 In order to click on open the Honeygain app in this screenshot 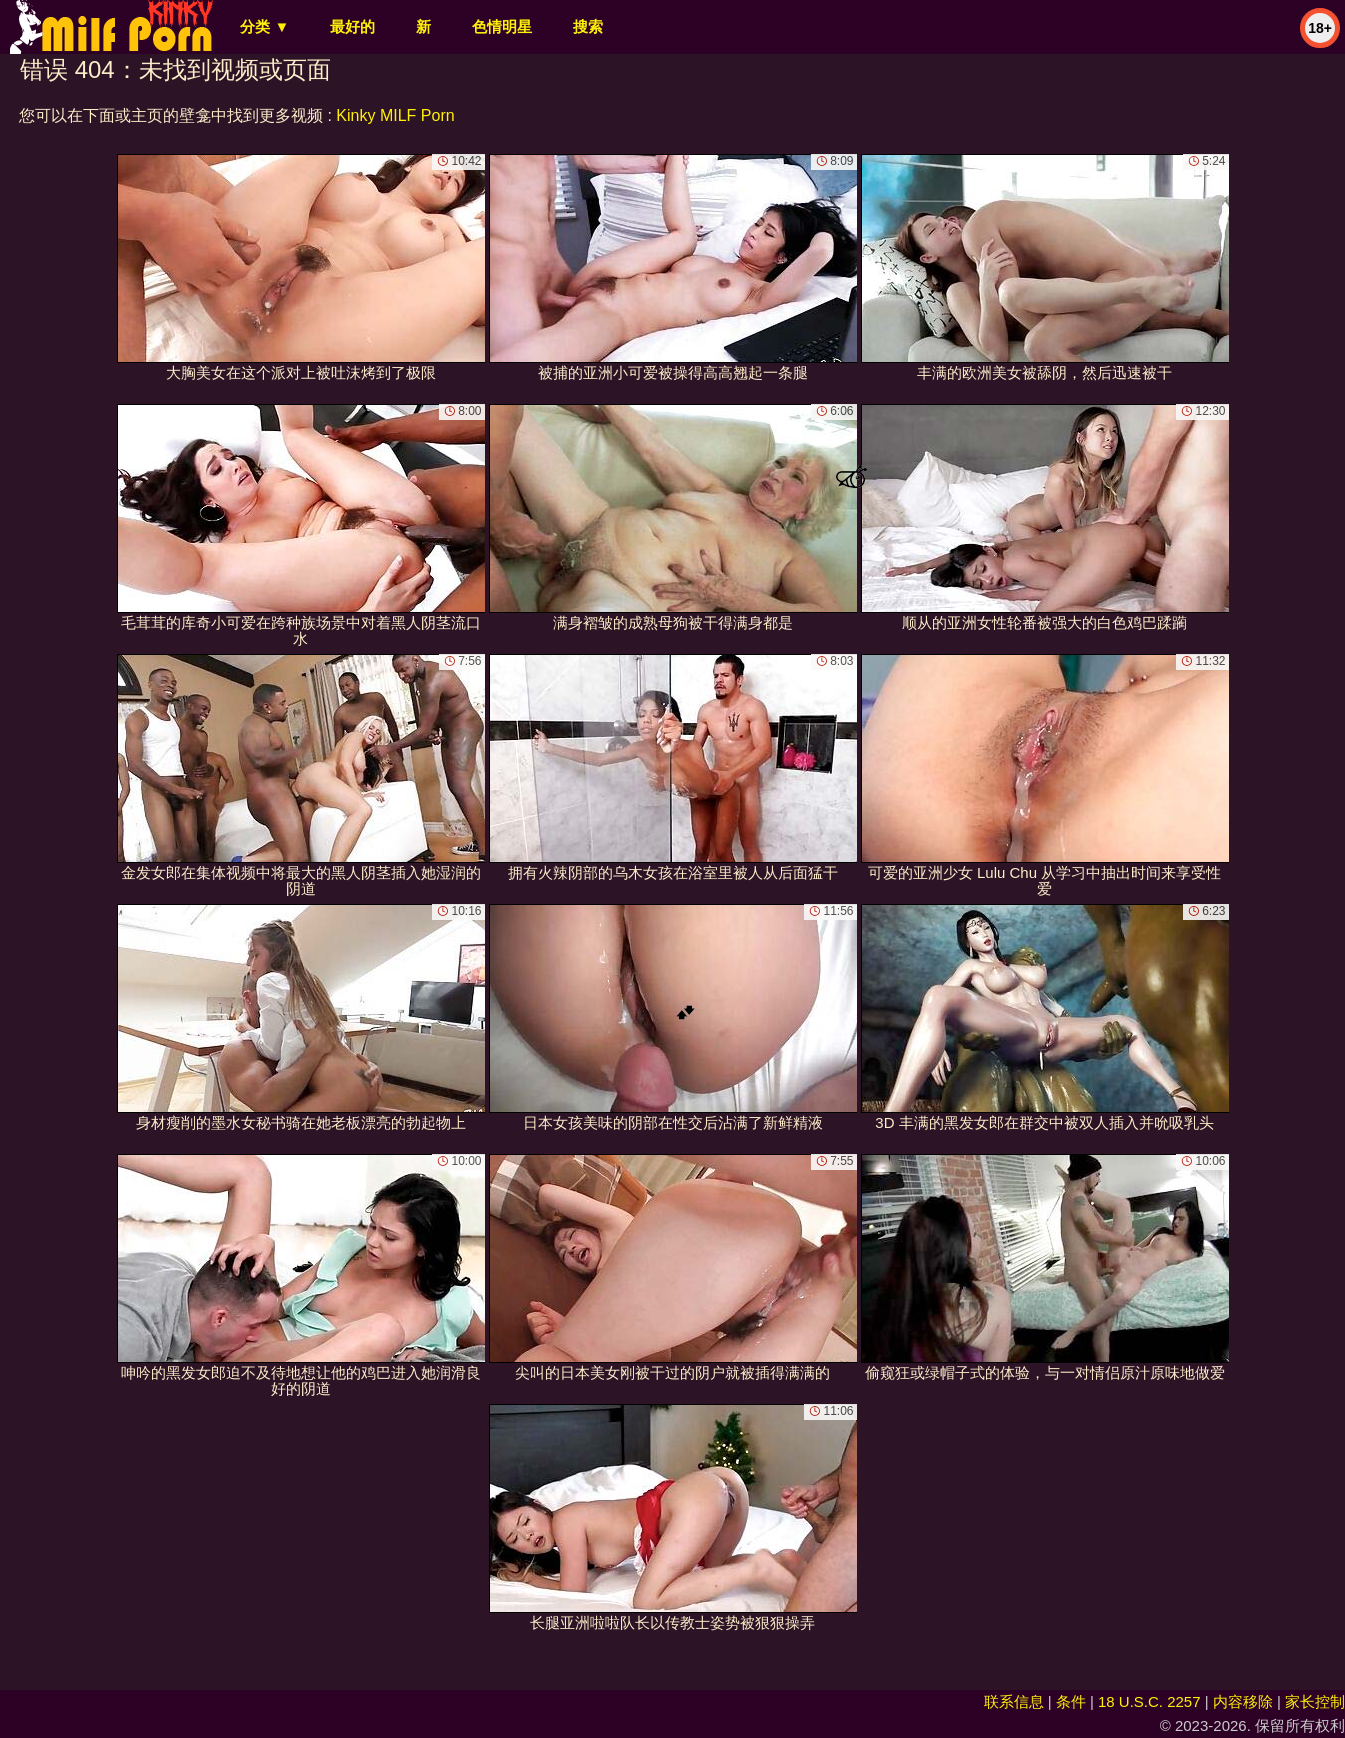, I will do `click(851, 476)`.